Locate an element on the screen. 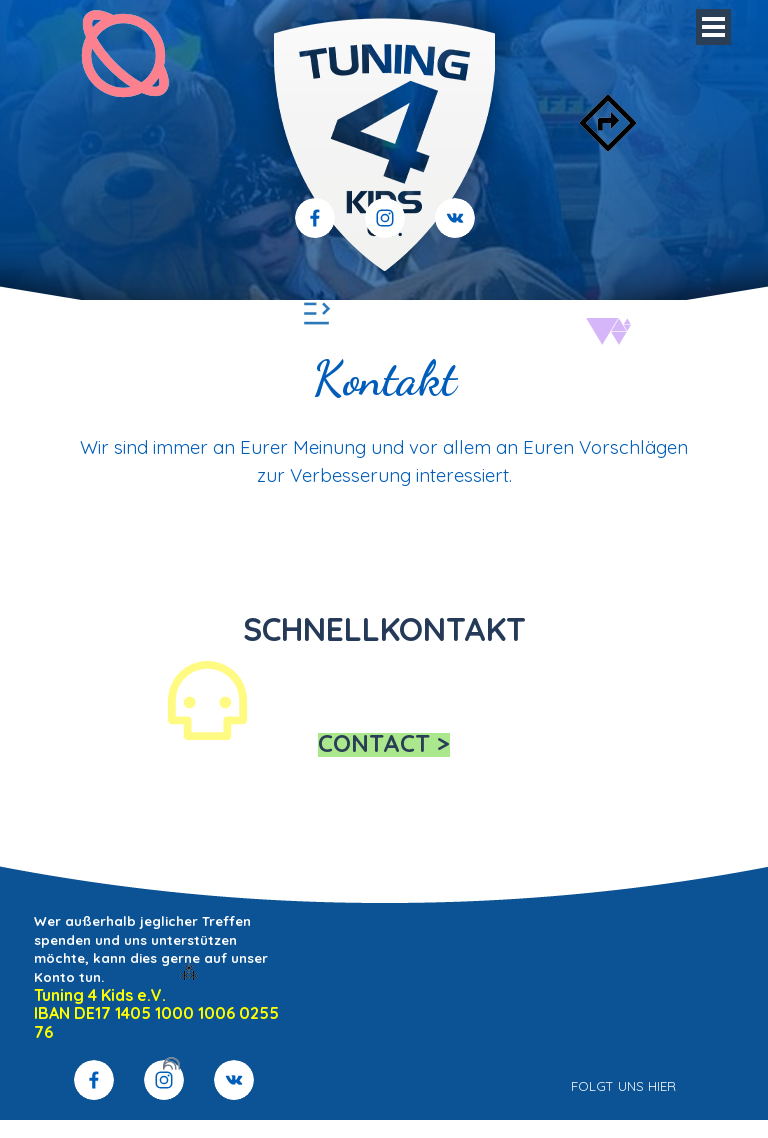 The height and width of the screenshot is (1138, 768). open NotebookLM app is located at coordinates (171, 1063).